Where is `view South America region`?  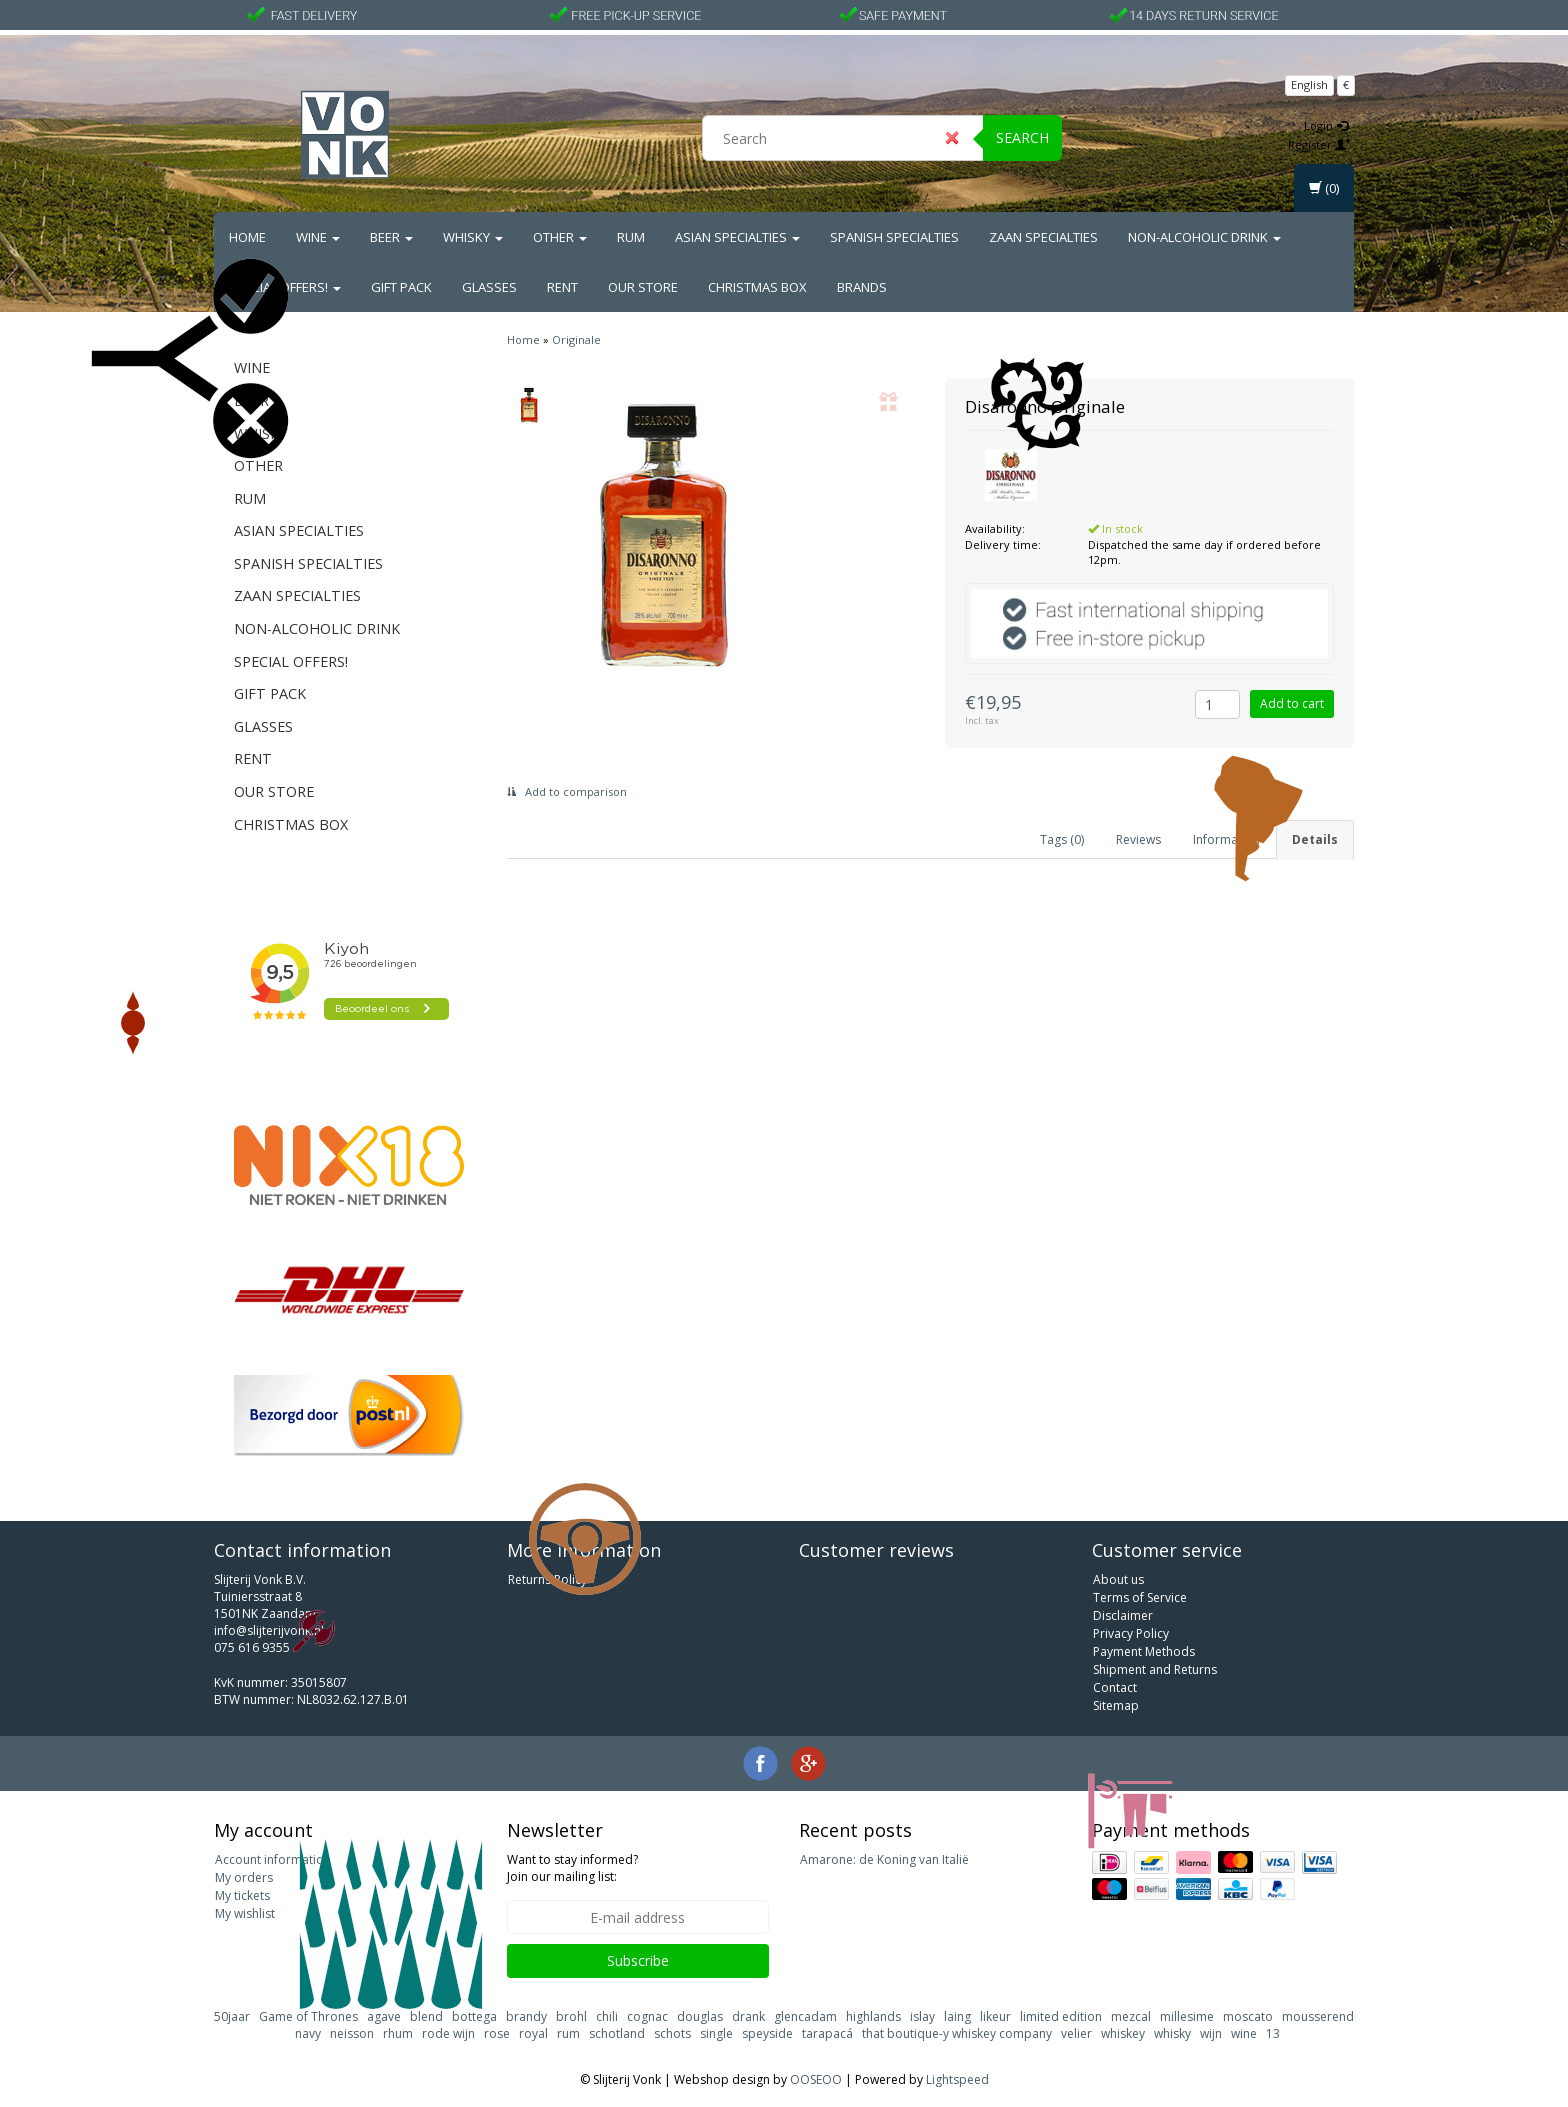 view South America region is located at coordinates (1258, 818).